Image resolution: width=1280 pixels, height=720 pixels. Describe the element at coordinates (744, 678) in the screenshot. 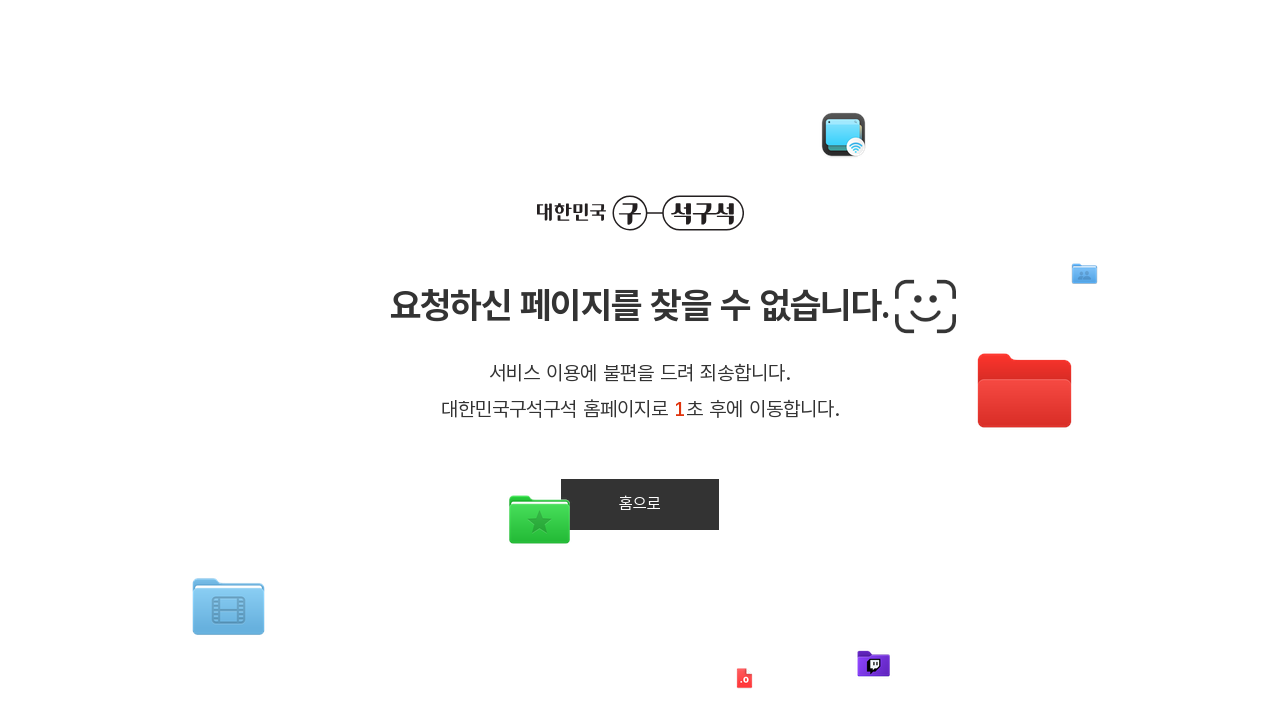

I see `object file type indicator` at that location.